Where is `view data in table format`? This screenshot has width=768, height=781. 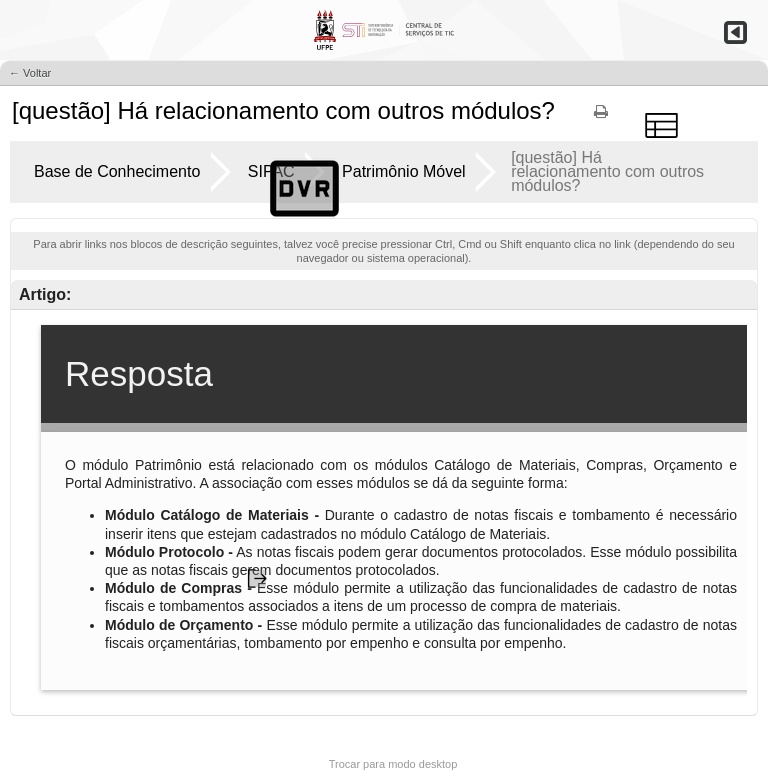 view data in table format is located at coordinates (661, 125).